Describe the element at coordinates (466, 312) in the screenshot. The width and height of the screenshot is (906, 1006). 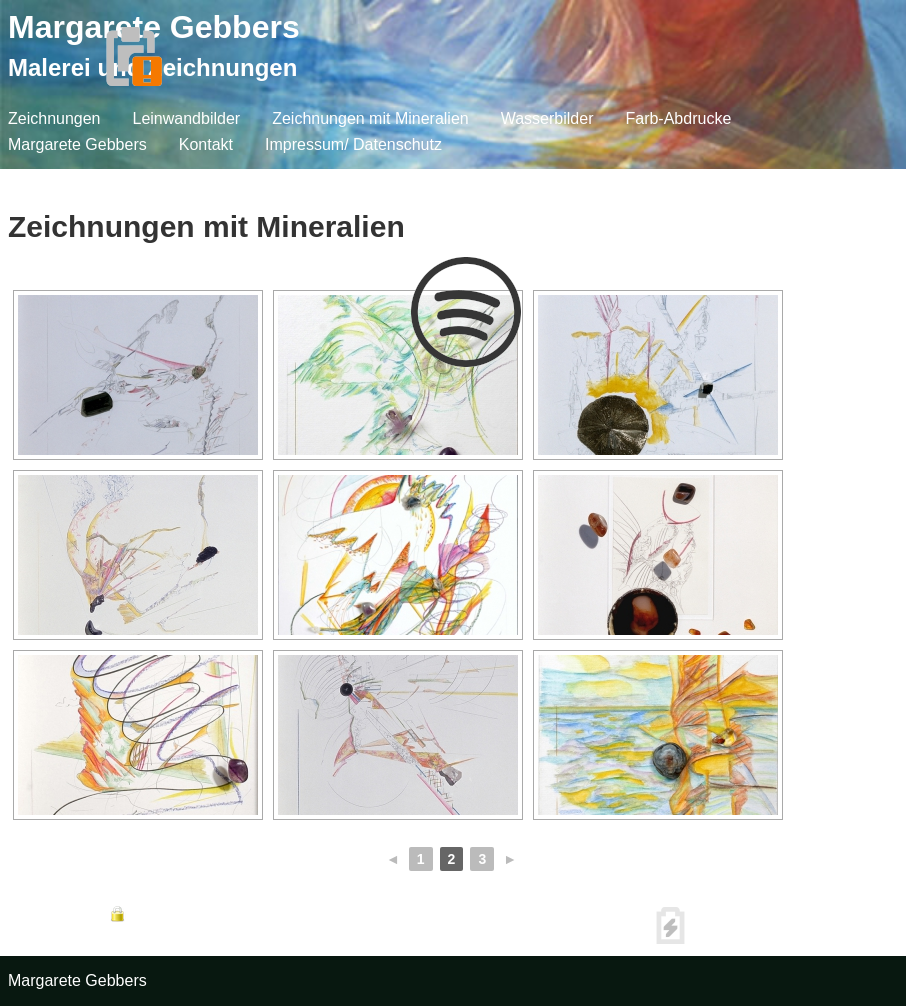
I see `open spotify` at that location.